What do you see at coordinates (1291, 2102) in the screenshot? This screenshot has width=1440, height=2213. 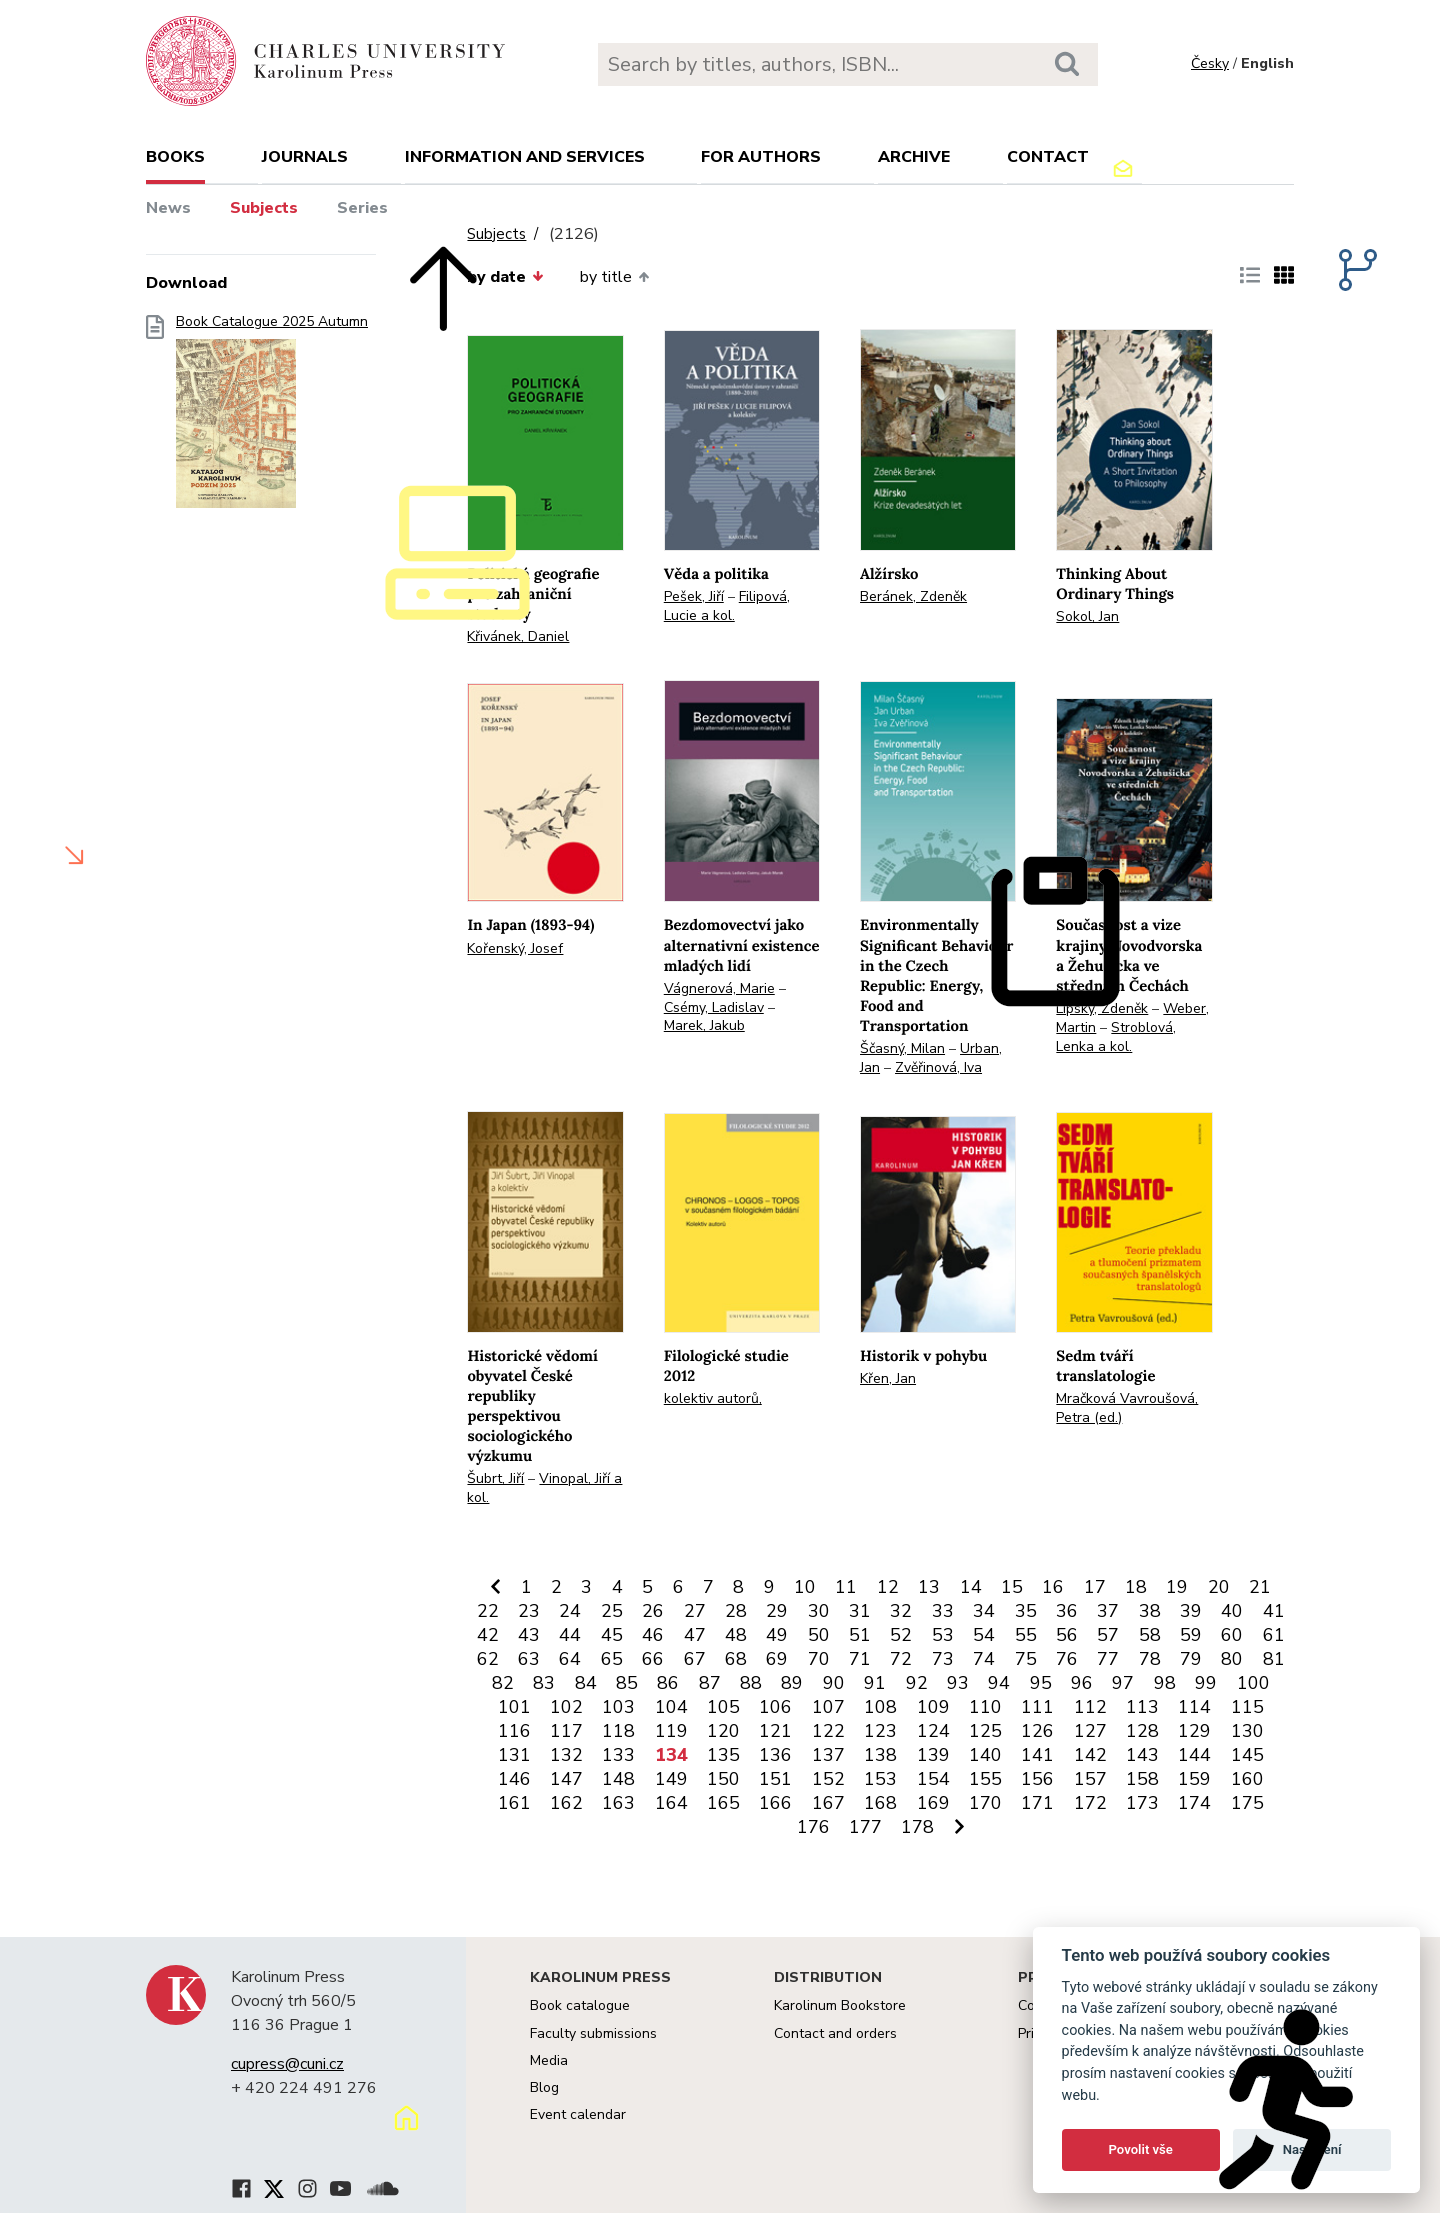 I see `start a running or jogging workout` at bounding box center [1291, 2102].